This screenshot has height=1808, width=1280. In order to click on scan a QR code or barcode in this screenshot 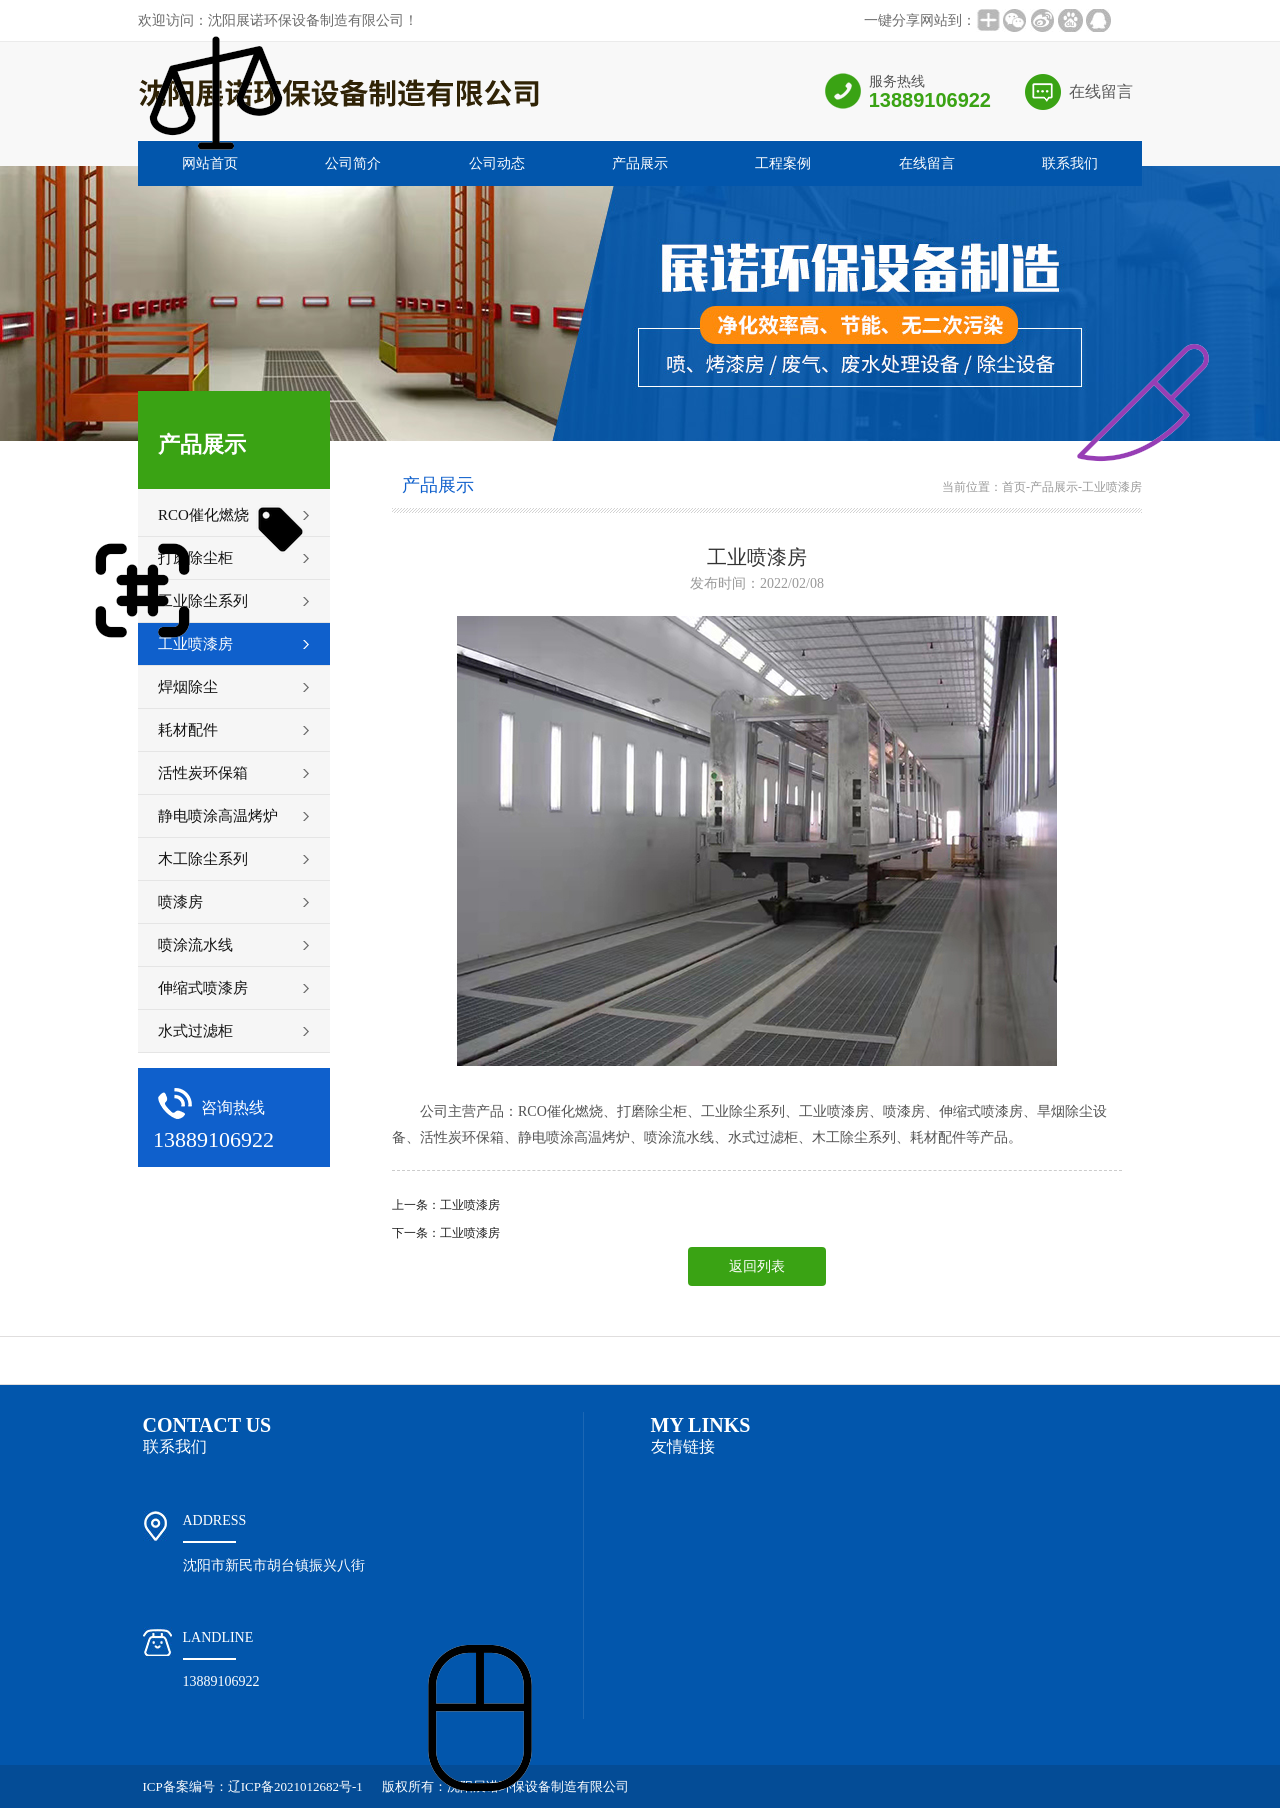, I will do `click(142, 590)`.